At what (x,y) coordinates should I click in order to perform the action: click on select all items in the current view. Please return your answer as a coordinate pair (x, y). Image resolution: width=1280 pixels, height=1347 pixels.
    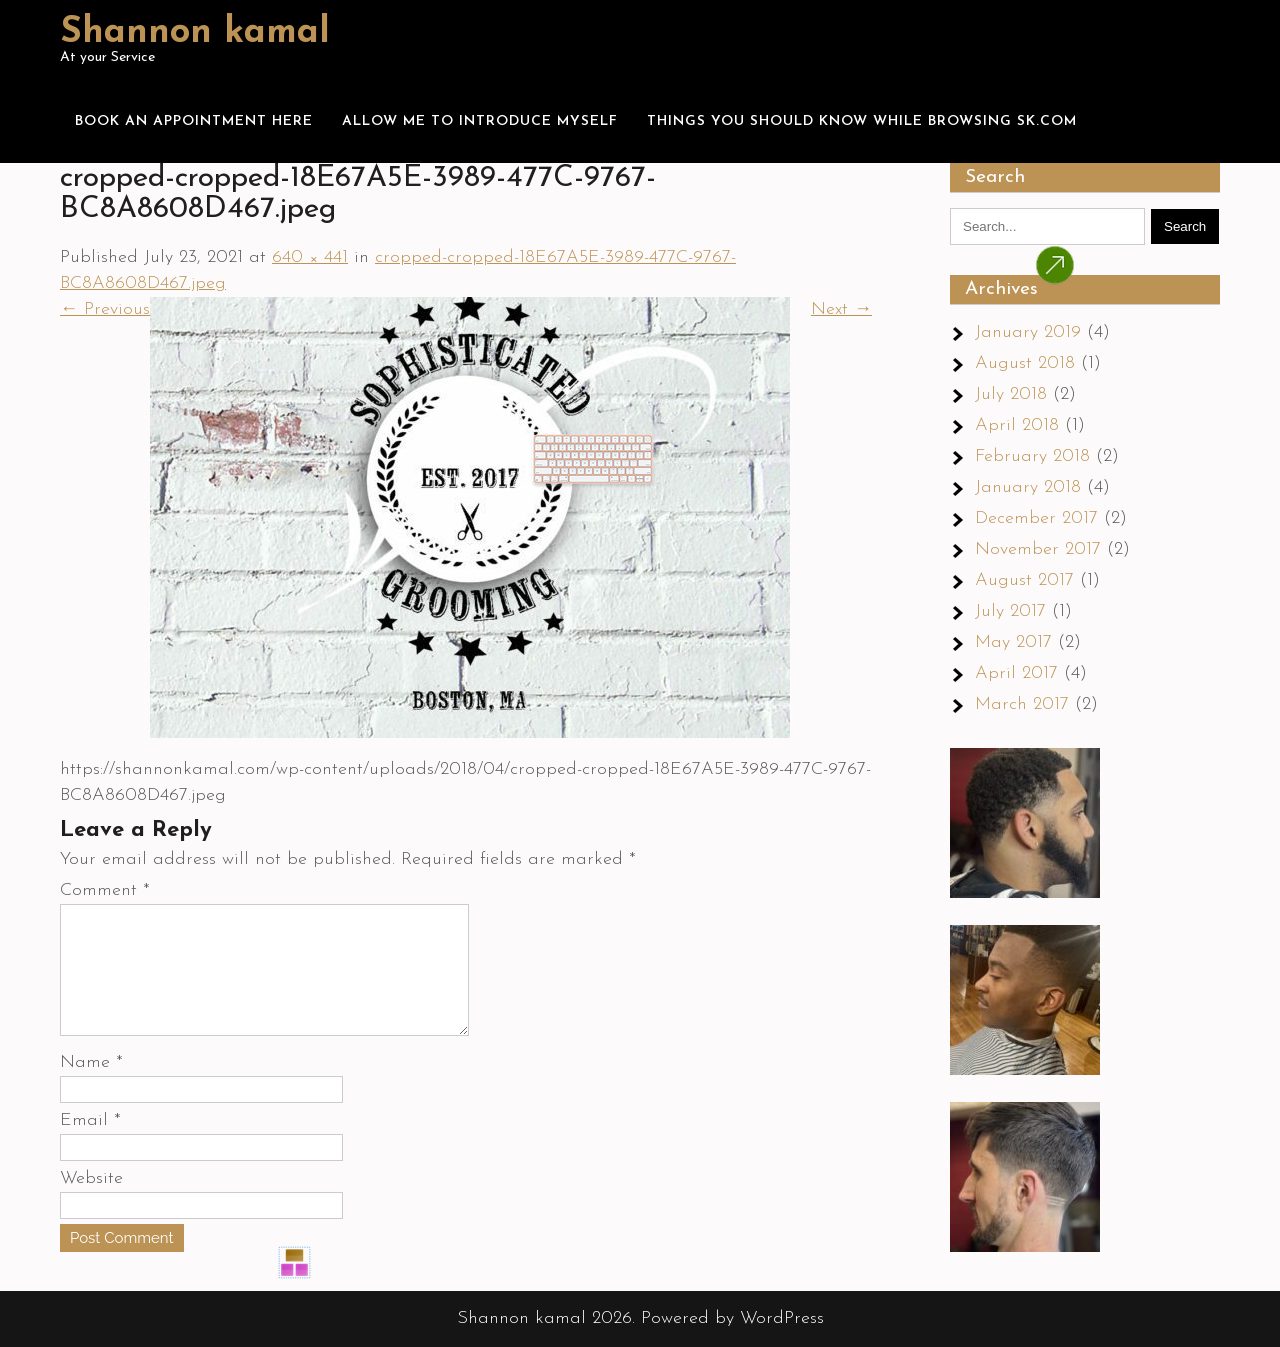
    Looking at the image, I should click on (294, 1262).